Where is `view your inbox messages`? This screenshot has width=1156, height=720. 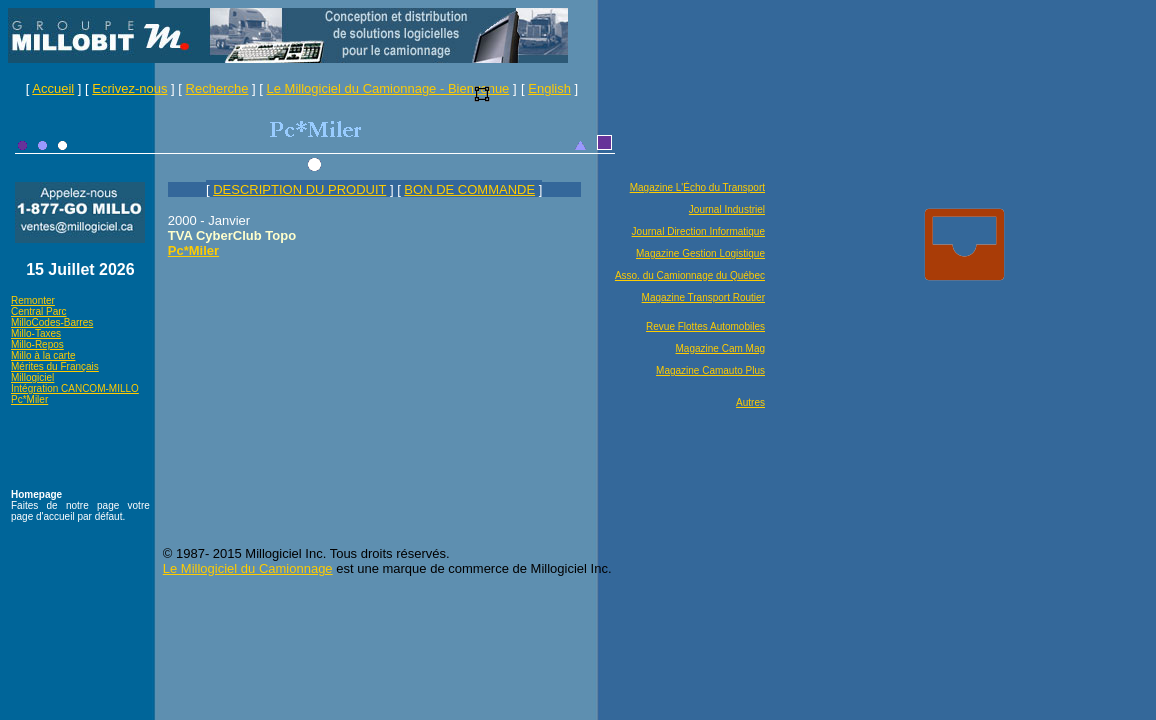
view your inbox messages is located at coordinates (964, 244).